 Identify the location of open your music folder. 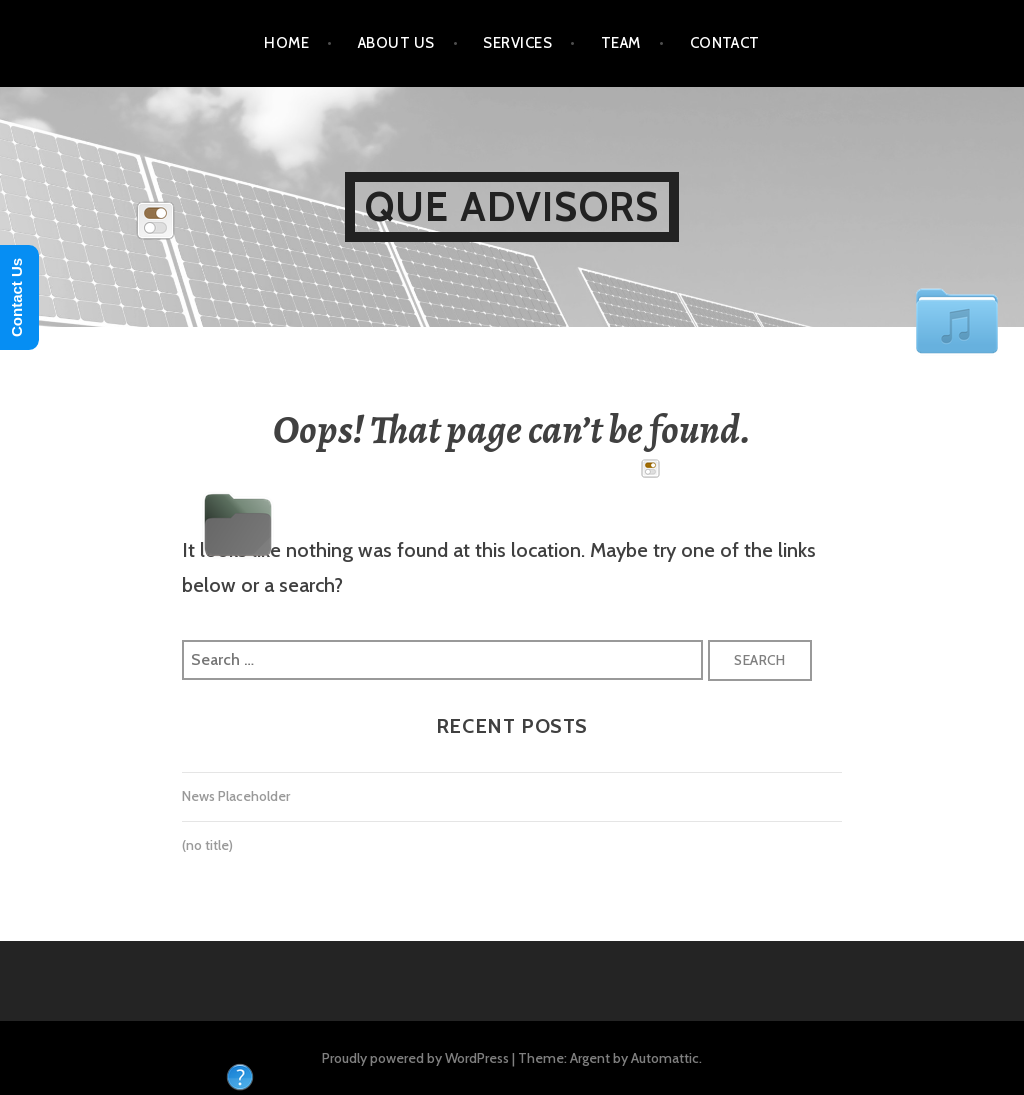
(957, 321).